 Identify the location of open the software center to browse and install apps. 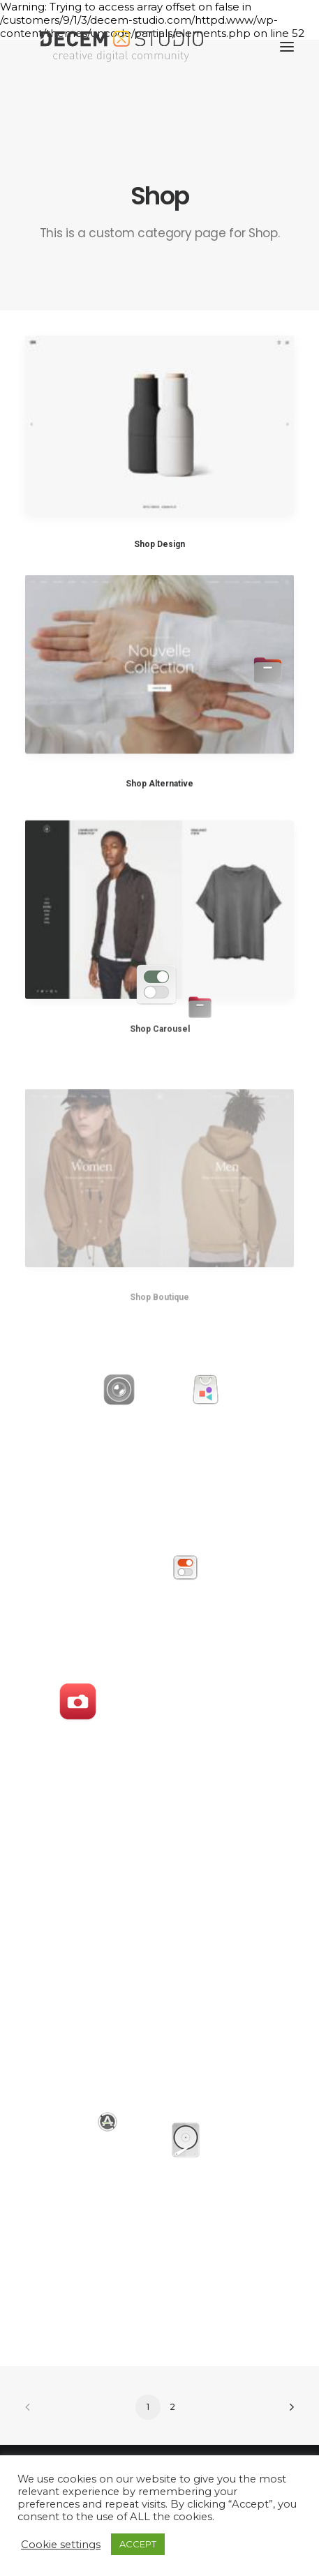
(205, 1389).